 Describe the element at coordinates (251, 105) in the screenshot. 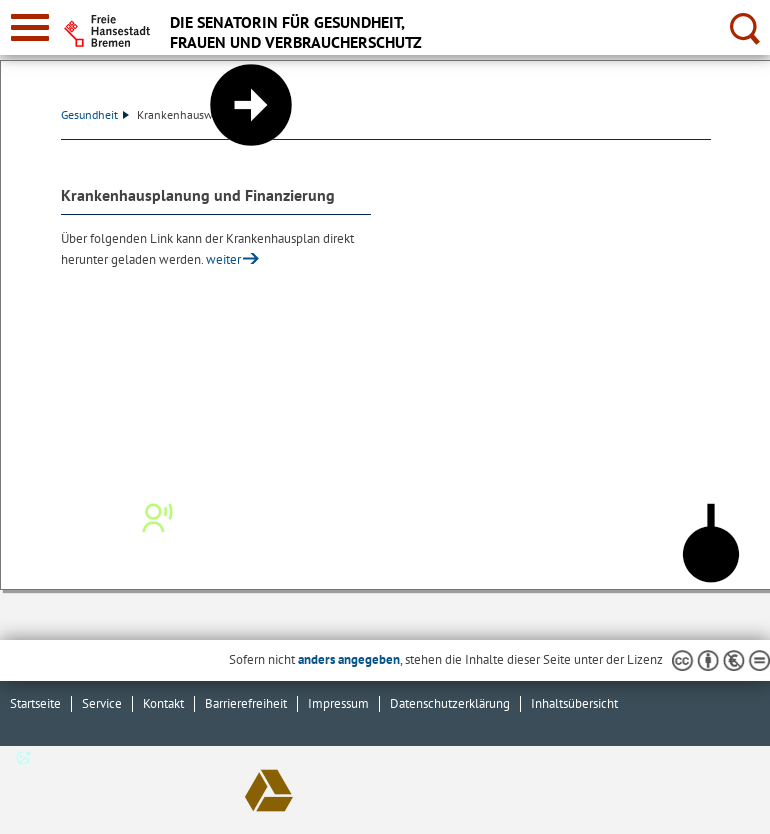

I see `proceed to the next step` at that location.